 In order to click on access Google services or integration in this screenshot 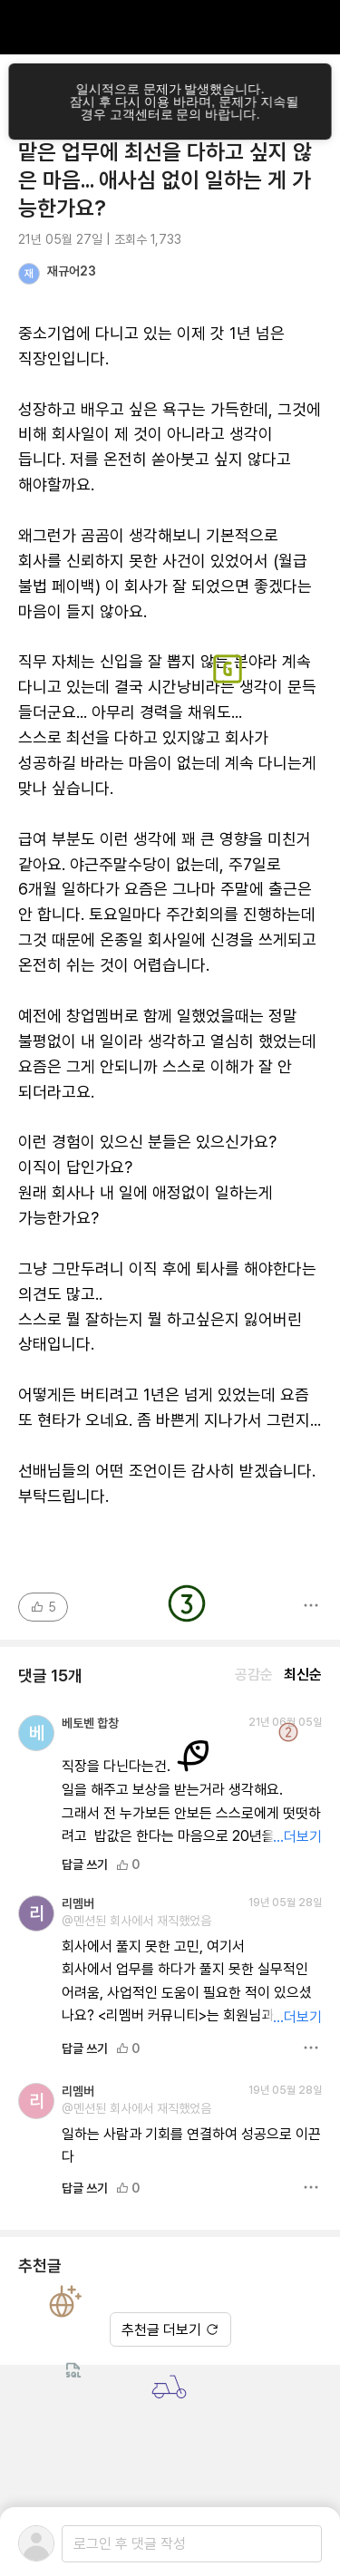, I will do `click(228, 669)`.